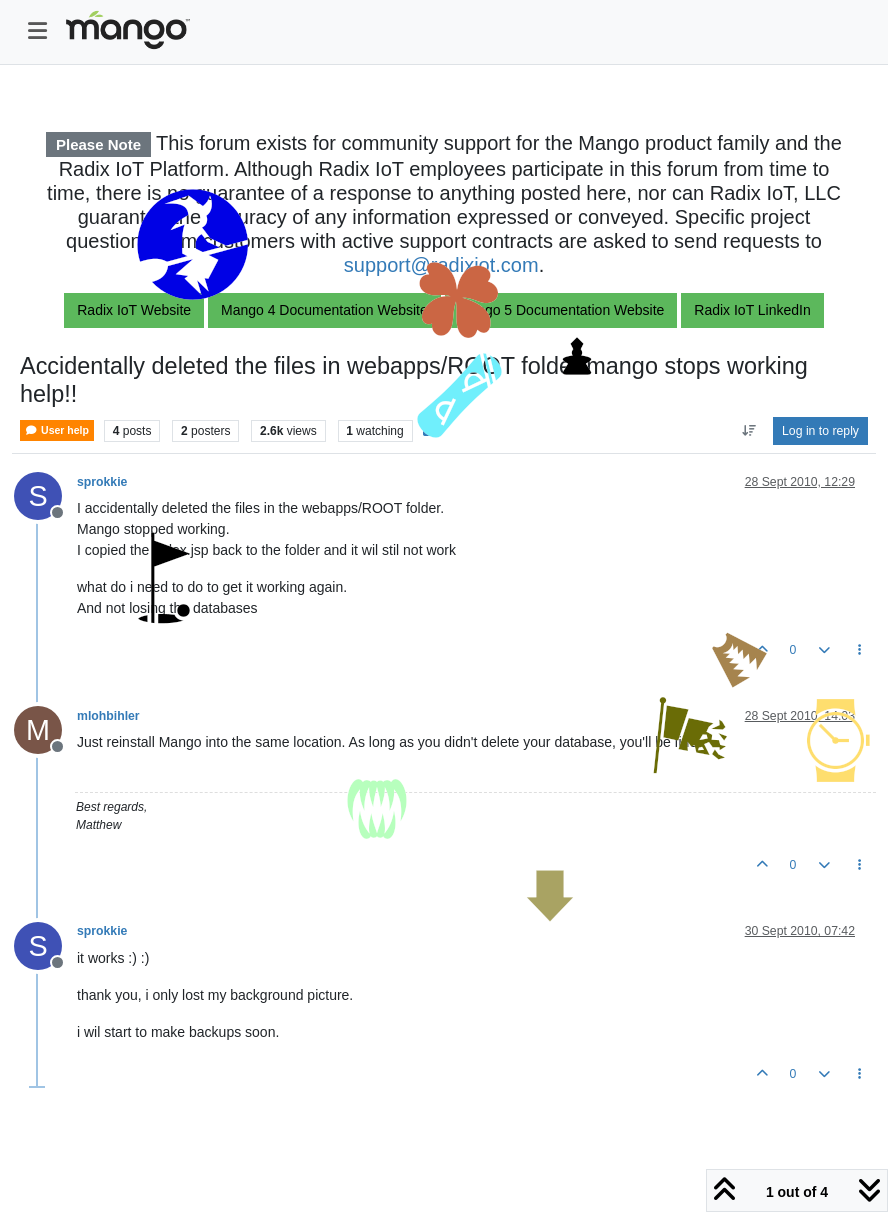  Describe the element at coordinates (377, 809) in the screenshot. I see `represents a monster or creature enemy type` at that location.